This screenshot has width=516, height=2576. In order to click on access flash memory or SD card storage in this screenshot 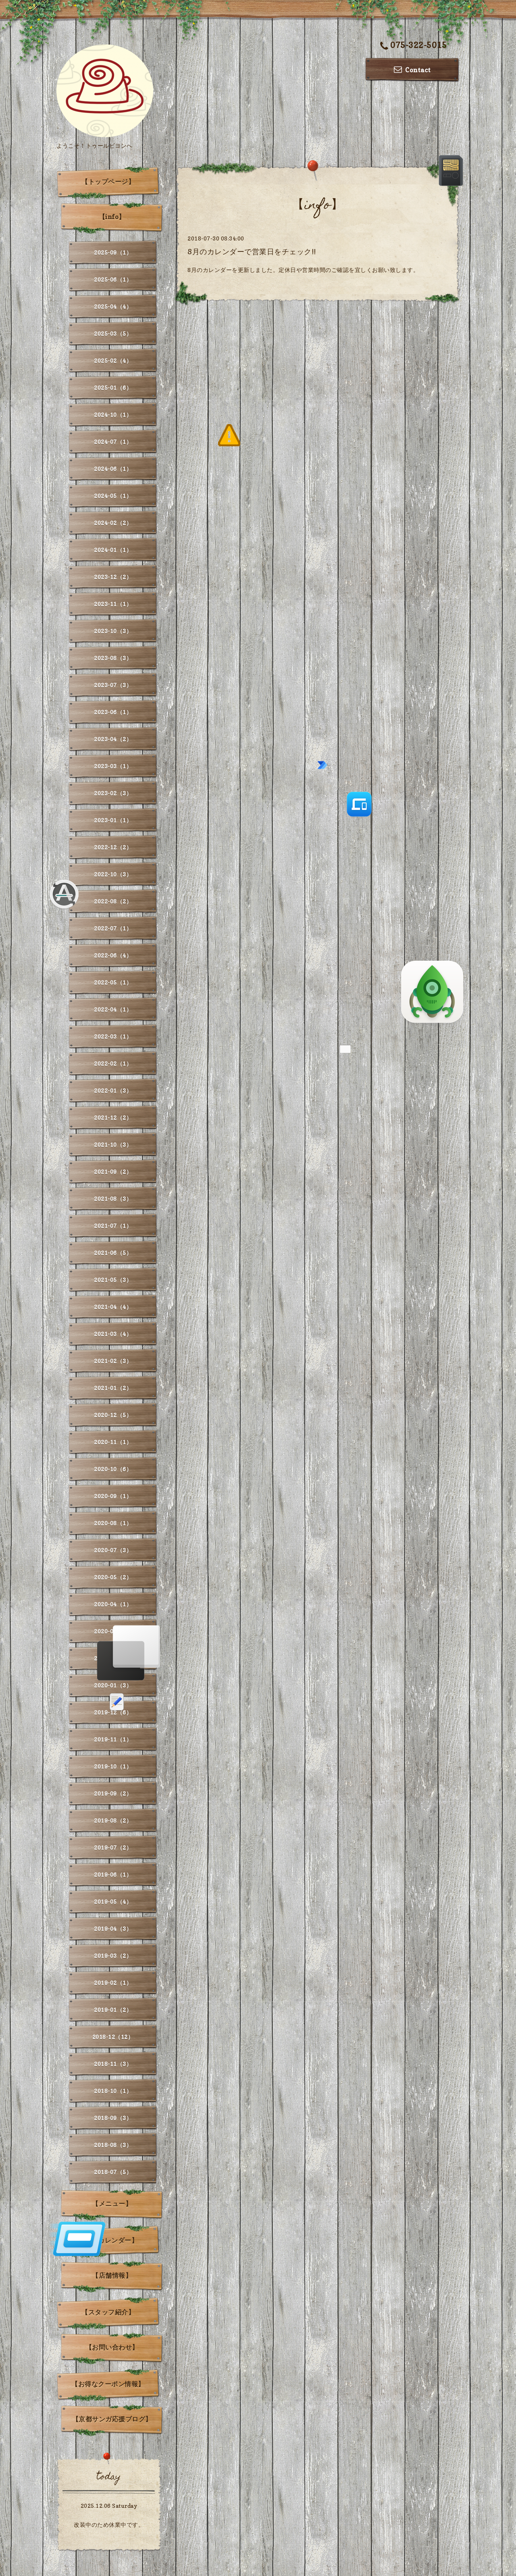, I will do `click(451, 170)`.